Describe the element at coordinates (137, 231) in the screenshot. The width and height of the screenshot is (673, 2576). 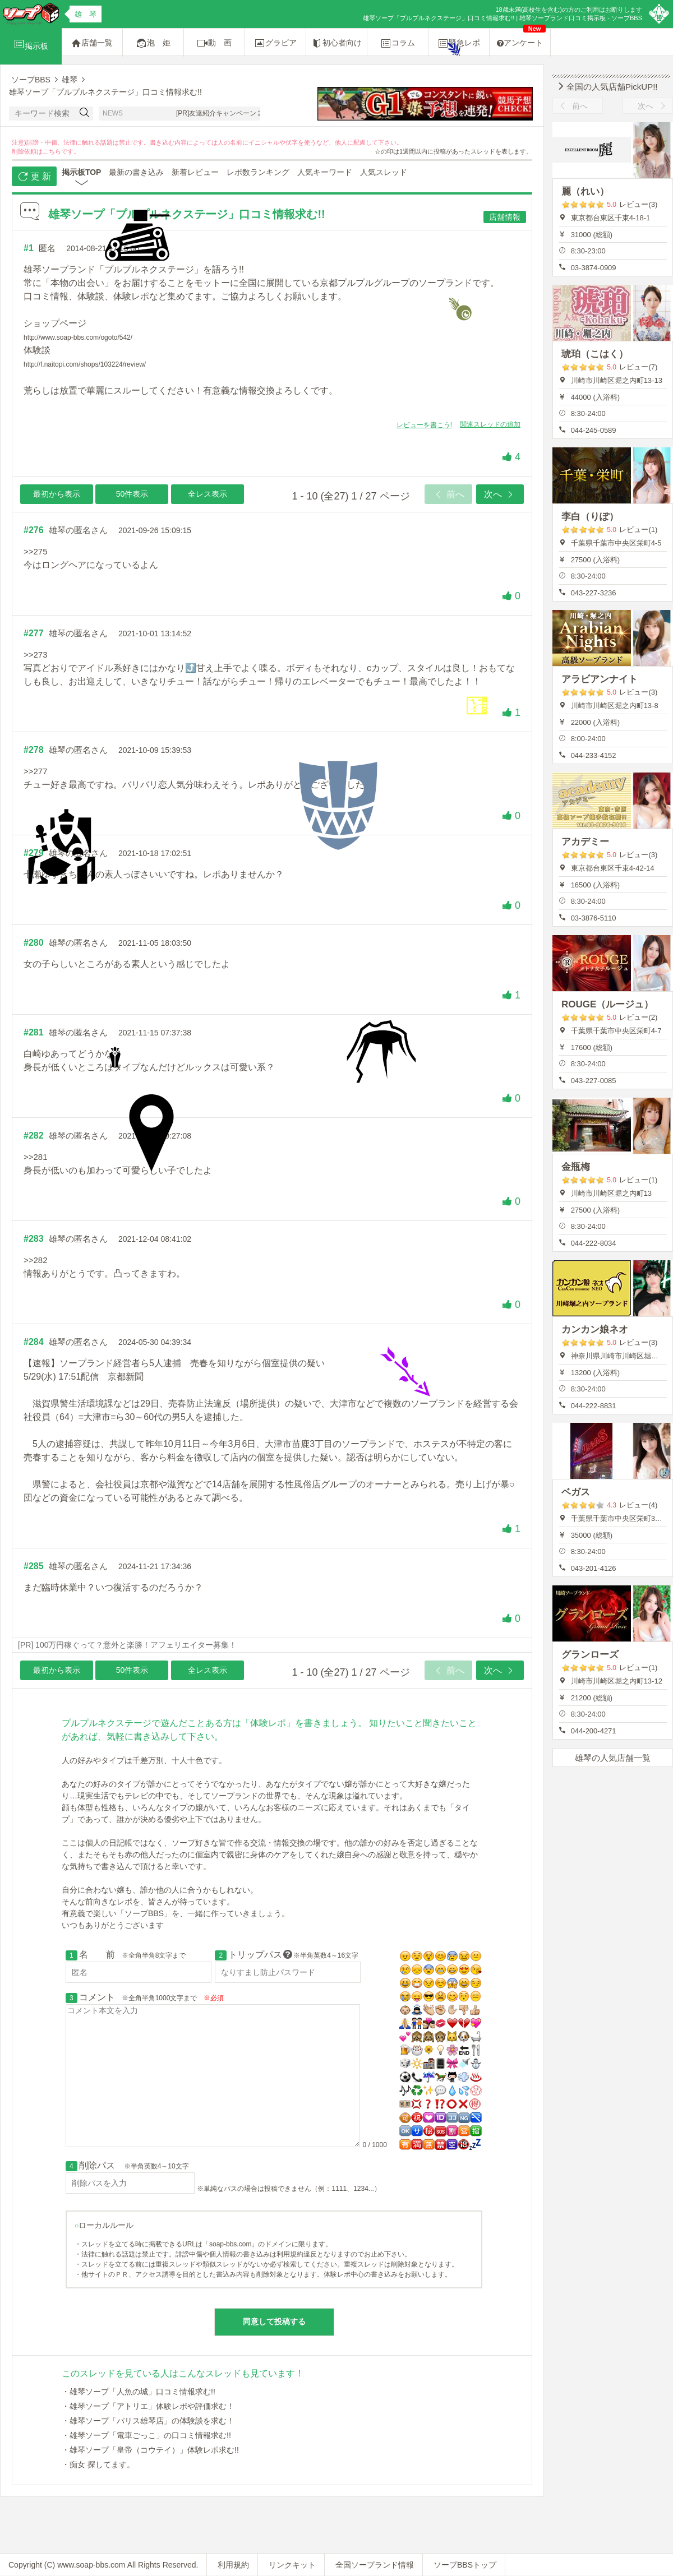
I see `select a tank unit in a strategy game` at that location.